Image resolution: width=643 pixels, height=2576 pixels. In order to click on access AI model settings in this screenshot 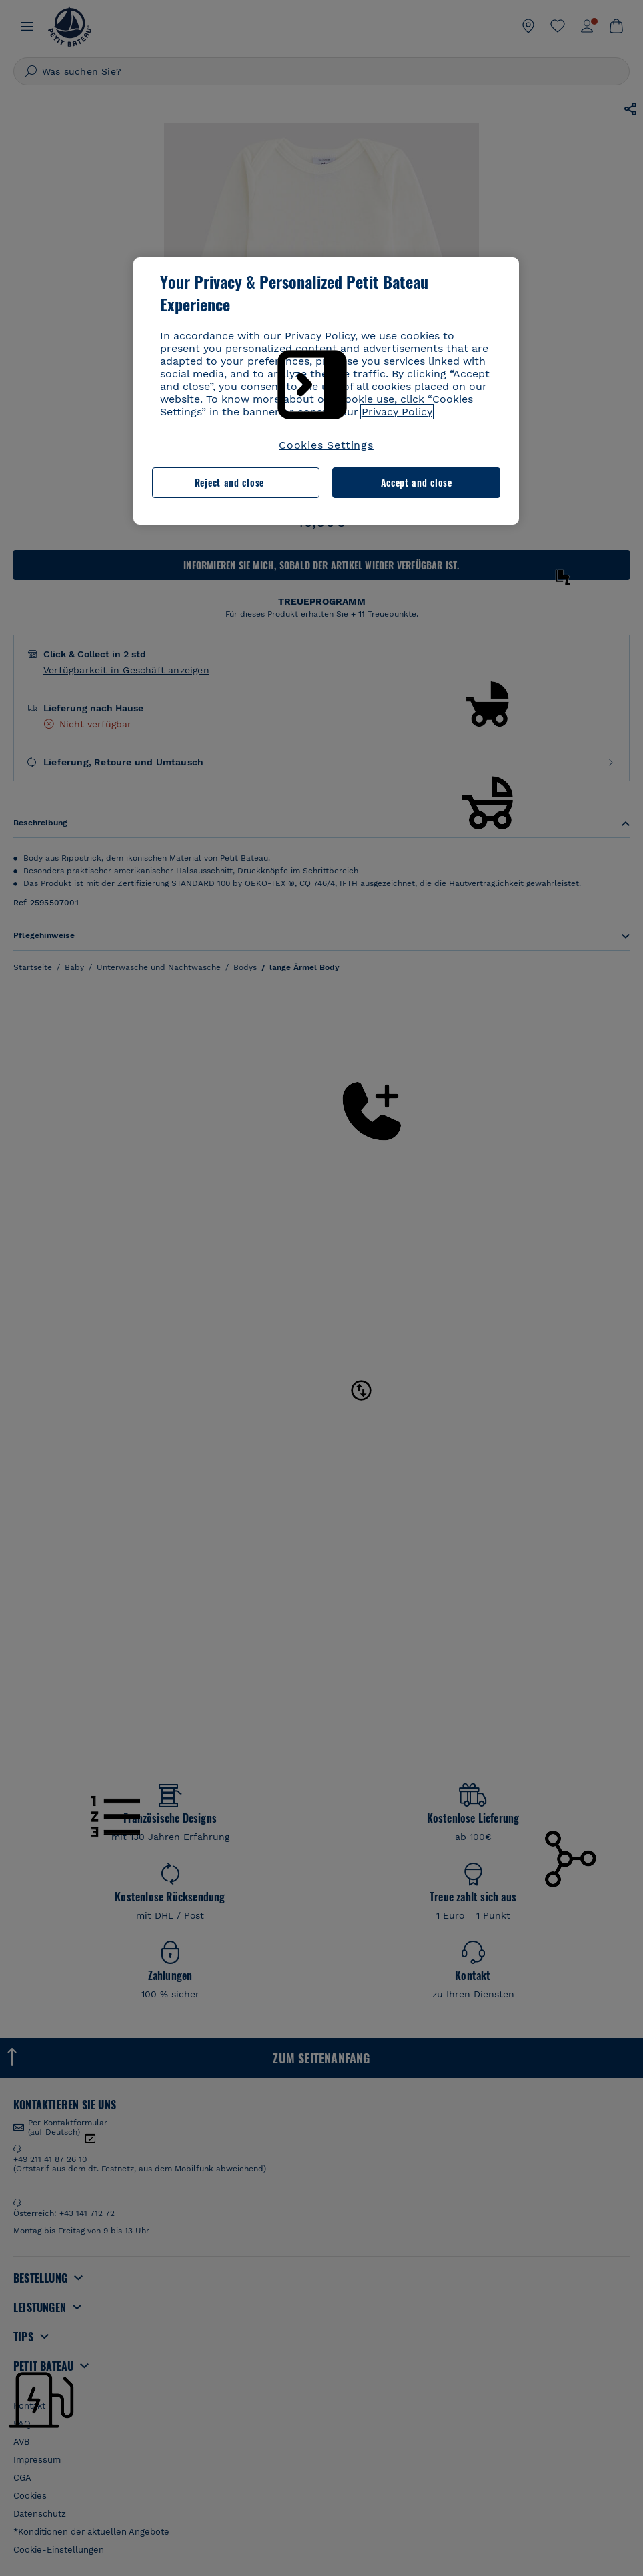, I will do `click(570, 1859)`.